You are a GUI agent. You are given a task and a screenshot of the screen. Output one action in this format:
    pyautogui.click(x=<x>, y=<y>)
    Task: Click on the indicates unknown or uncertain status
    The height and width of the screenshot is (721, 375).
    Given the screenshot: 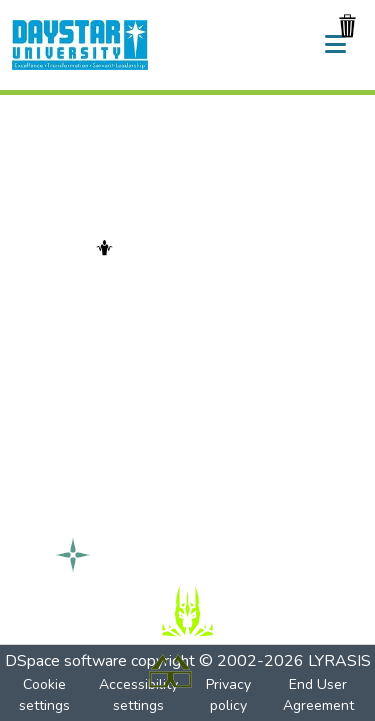 What is the action you would take?
    pyautogui.click(x=104, y=247)
    